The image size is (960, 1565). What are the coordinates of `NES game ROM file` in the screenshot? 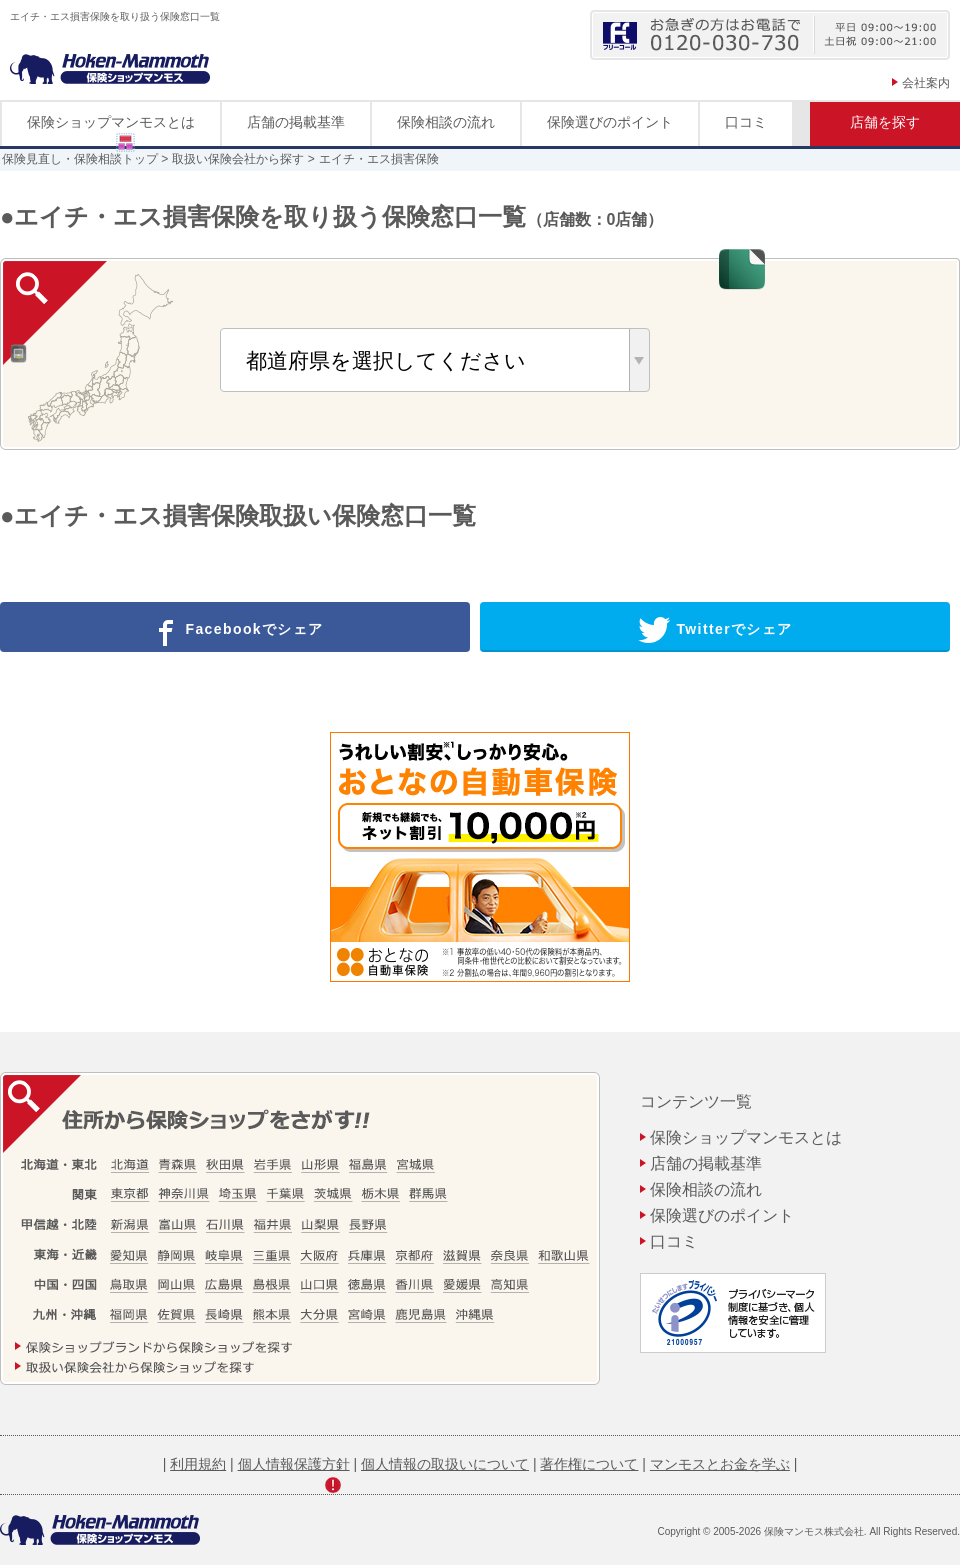 It's located at (18, 353).